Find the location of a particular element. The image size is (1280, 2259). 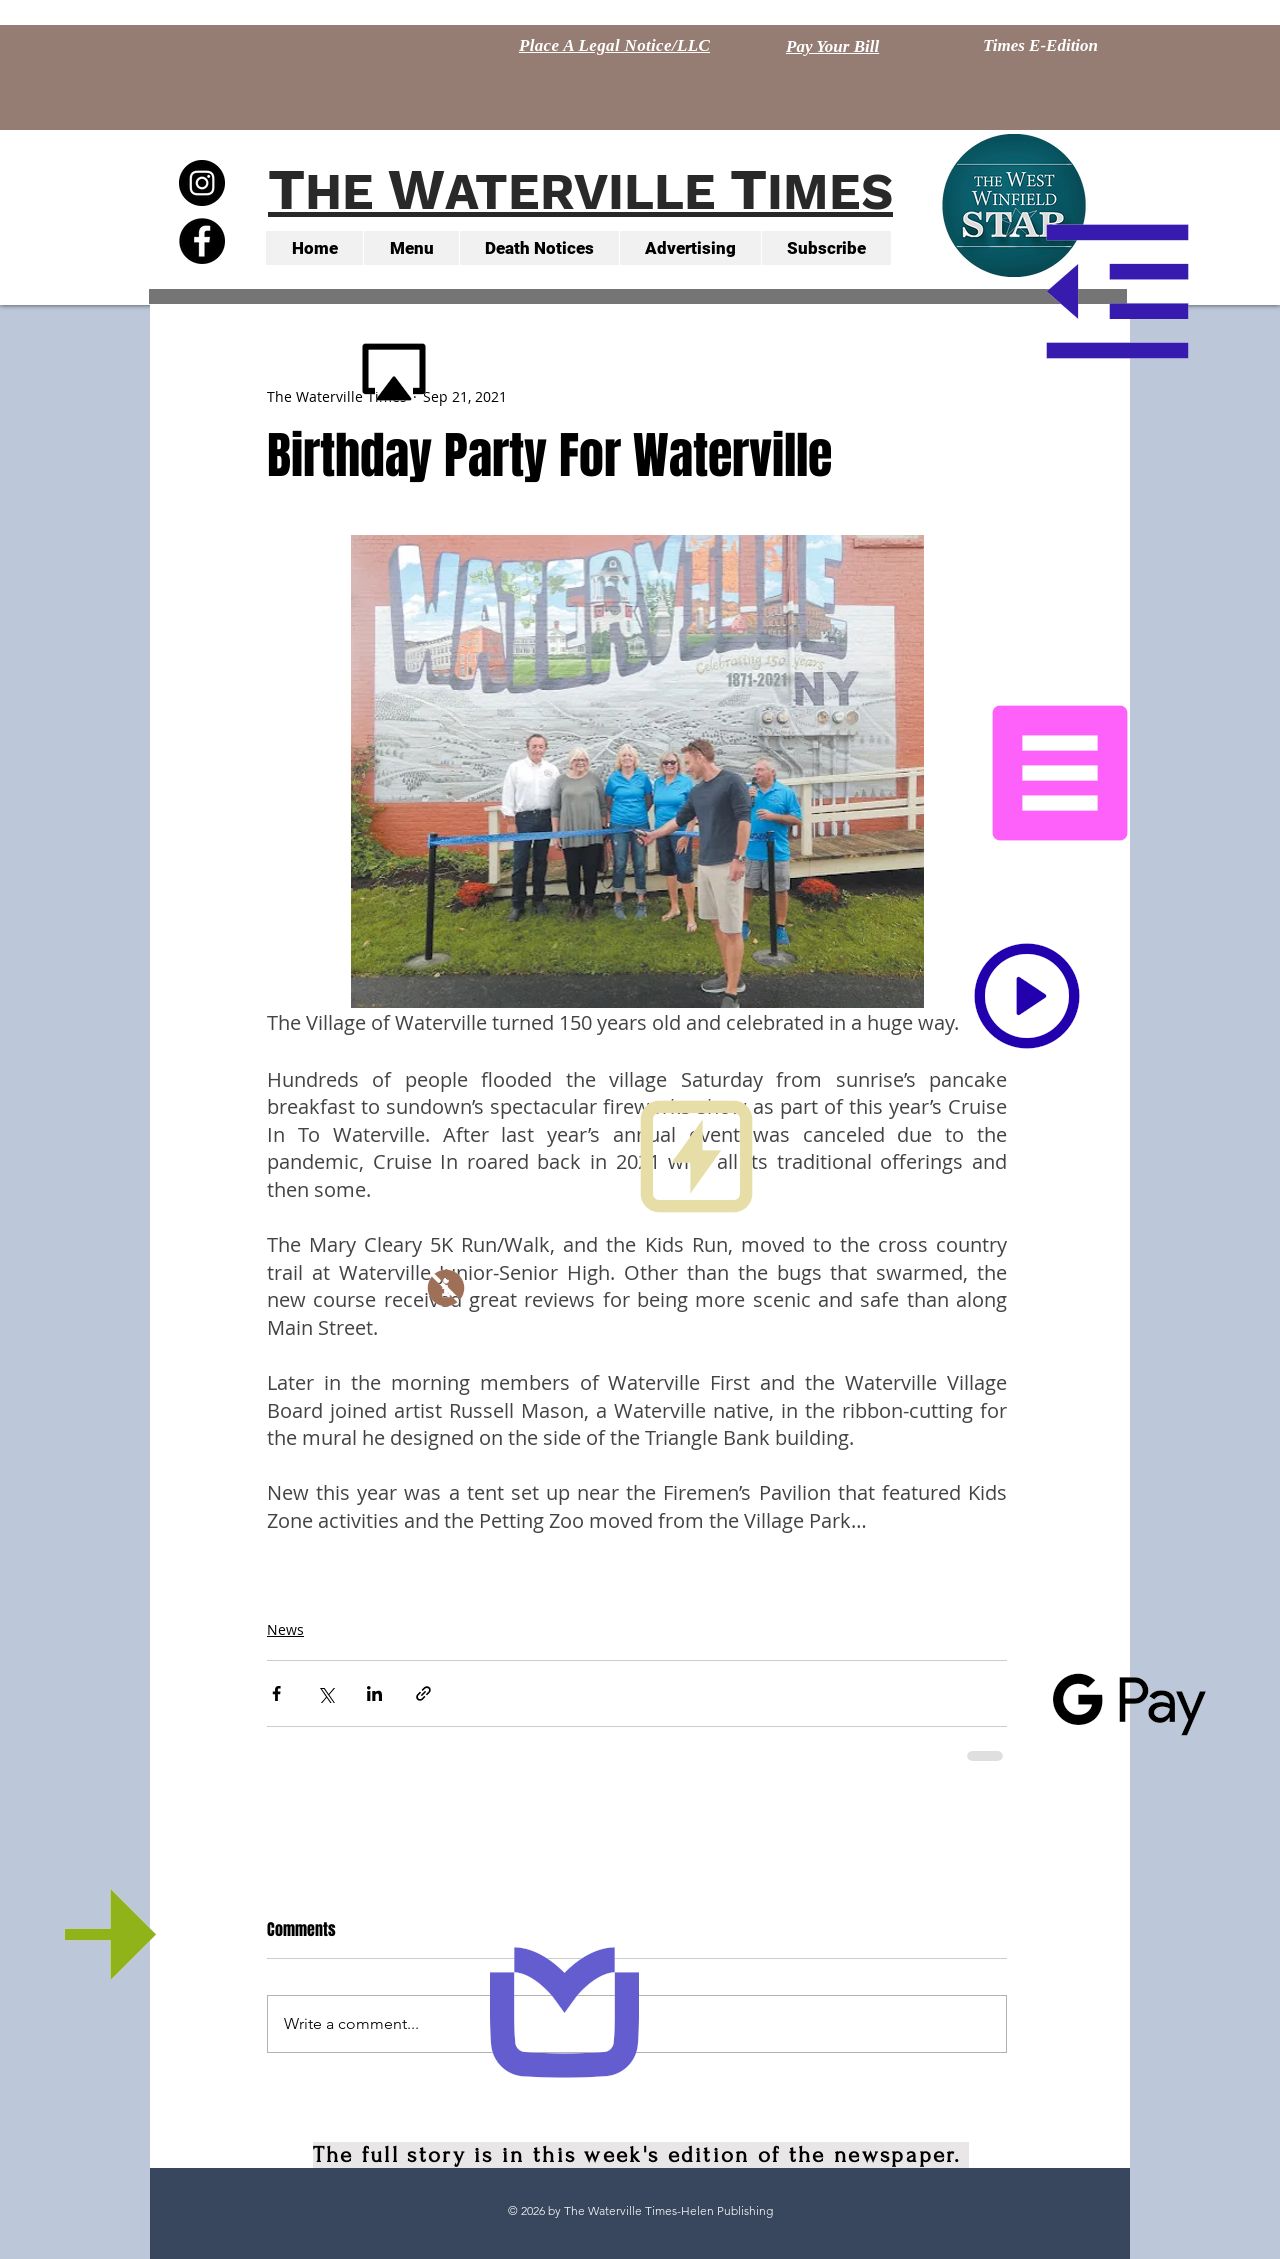

switch to horizontal layout view is located at coordinates (1060, 773).